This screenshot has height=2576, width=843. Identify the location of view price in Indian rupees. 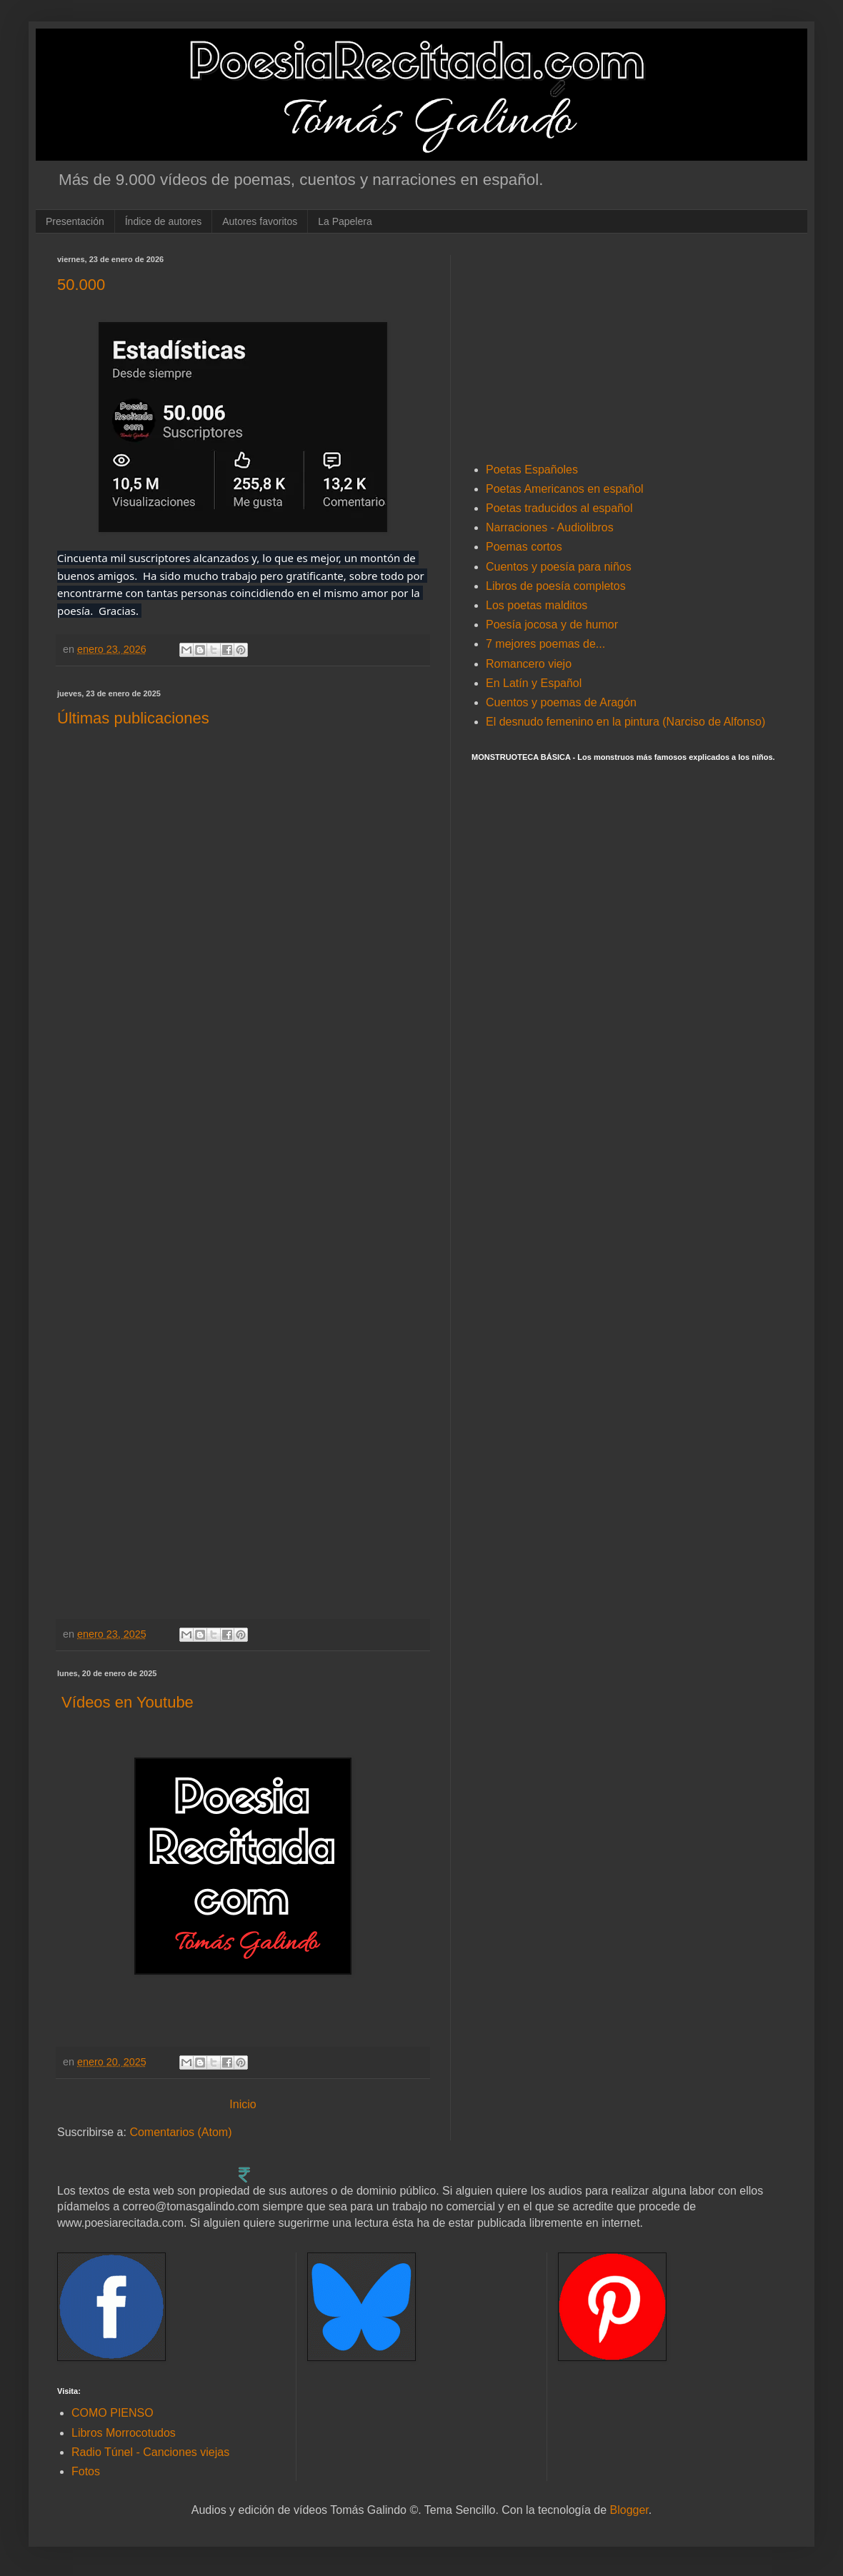
(244, 2175).